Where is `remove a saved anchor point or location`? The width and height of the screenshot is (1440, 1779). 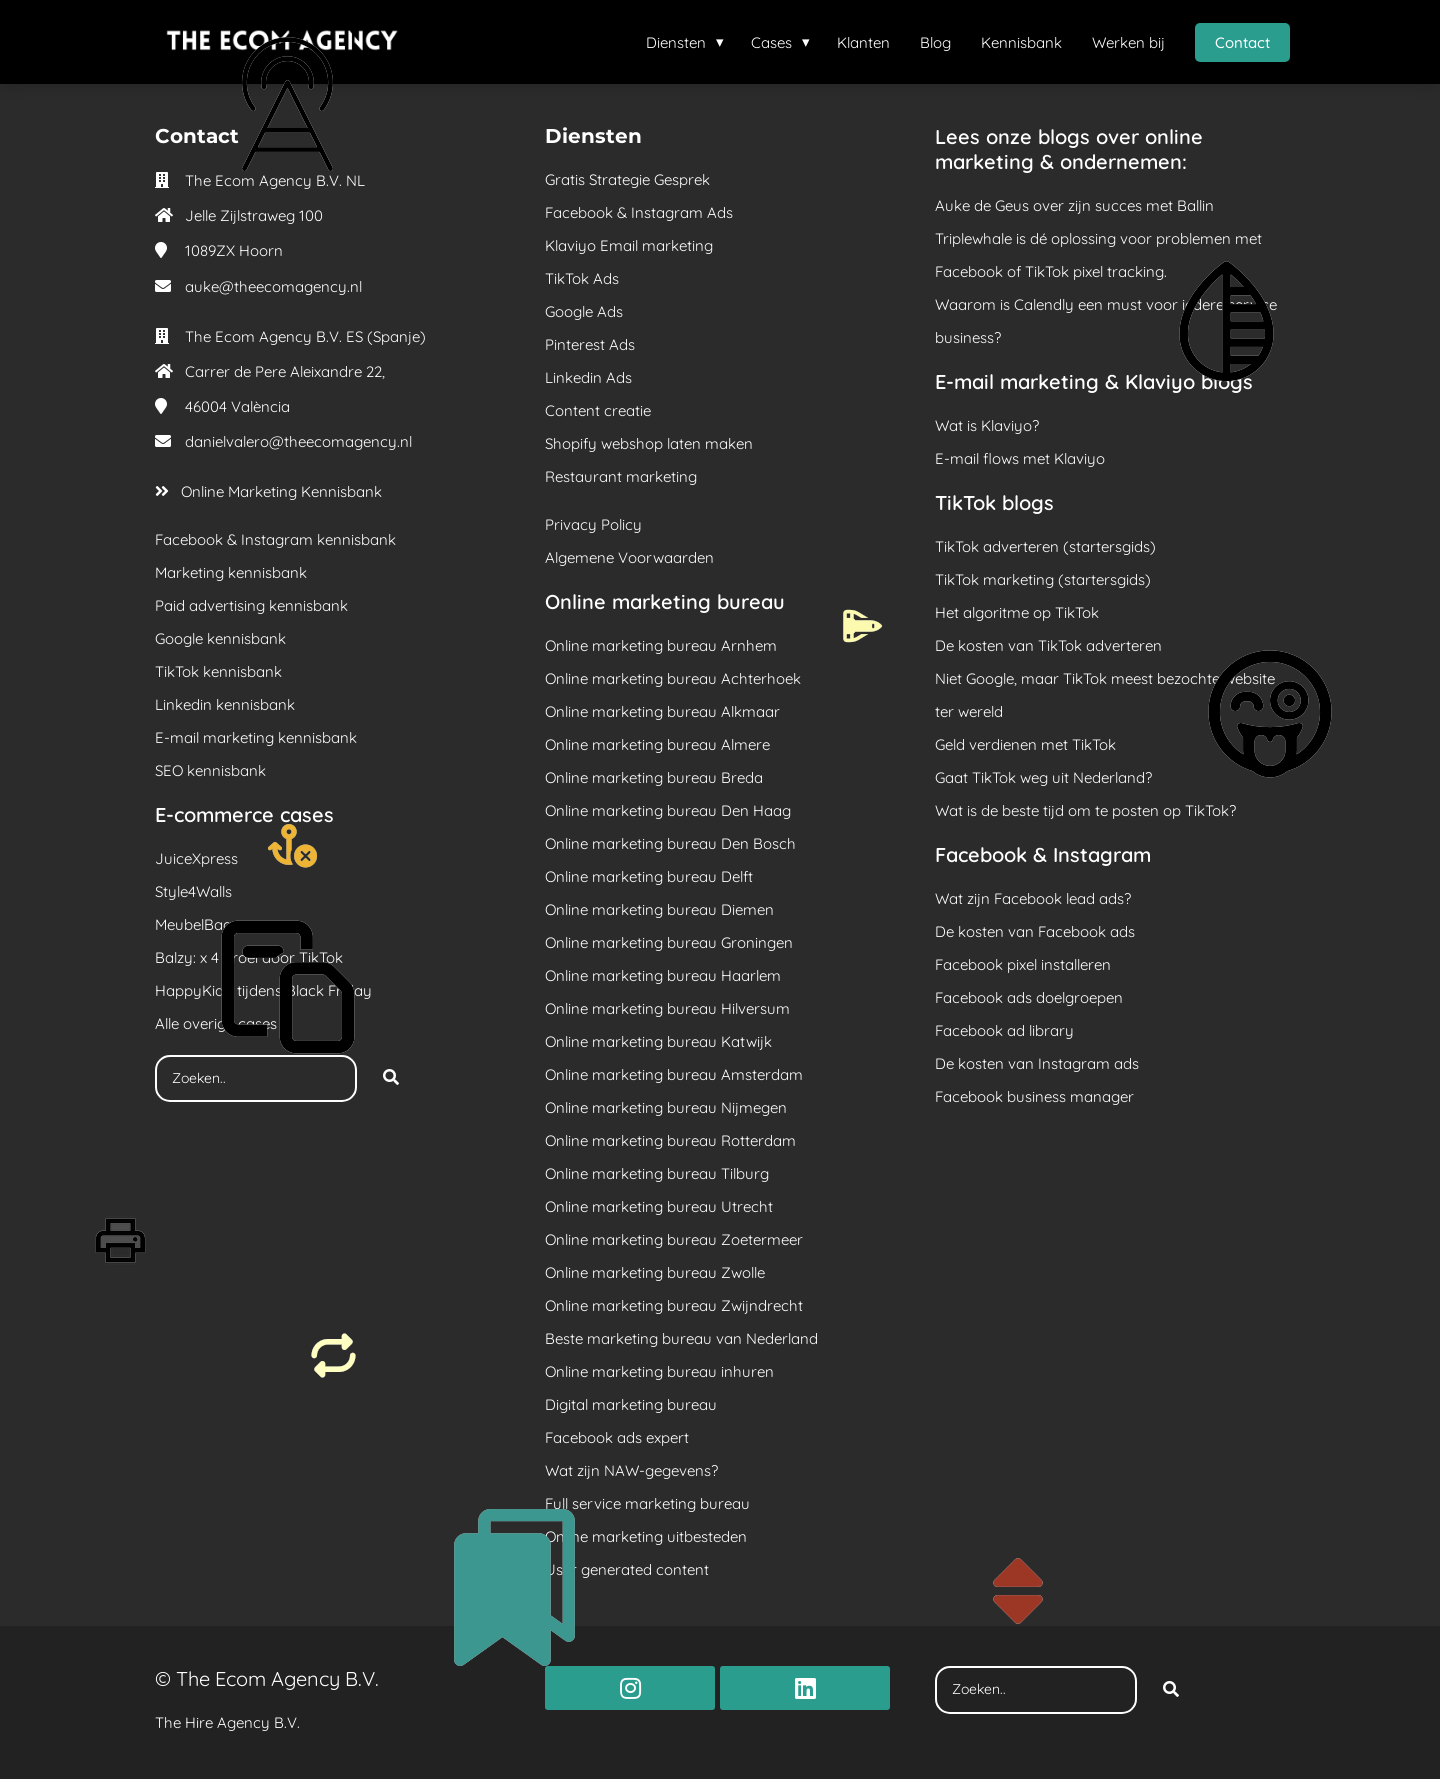 remove a saved anchor point or location is located at coordinates (291, 844).